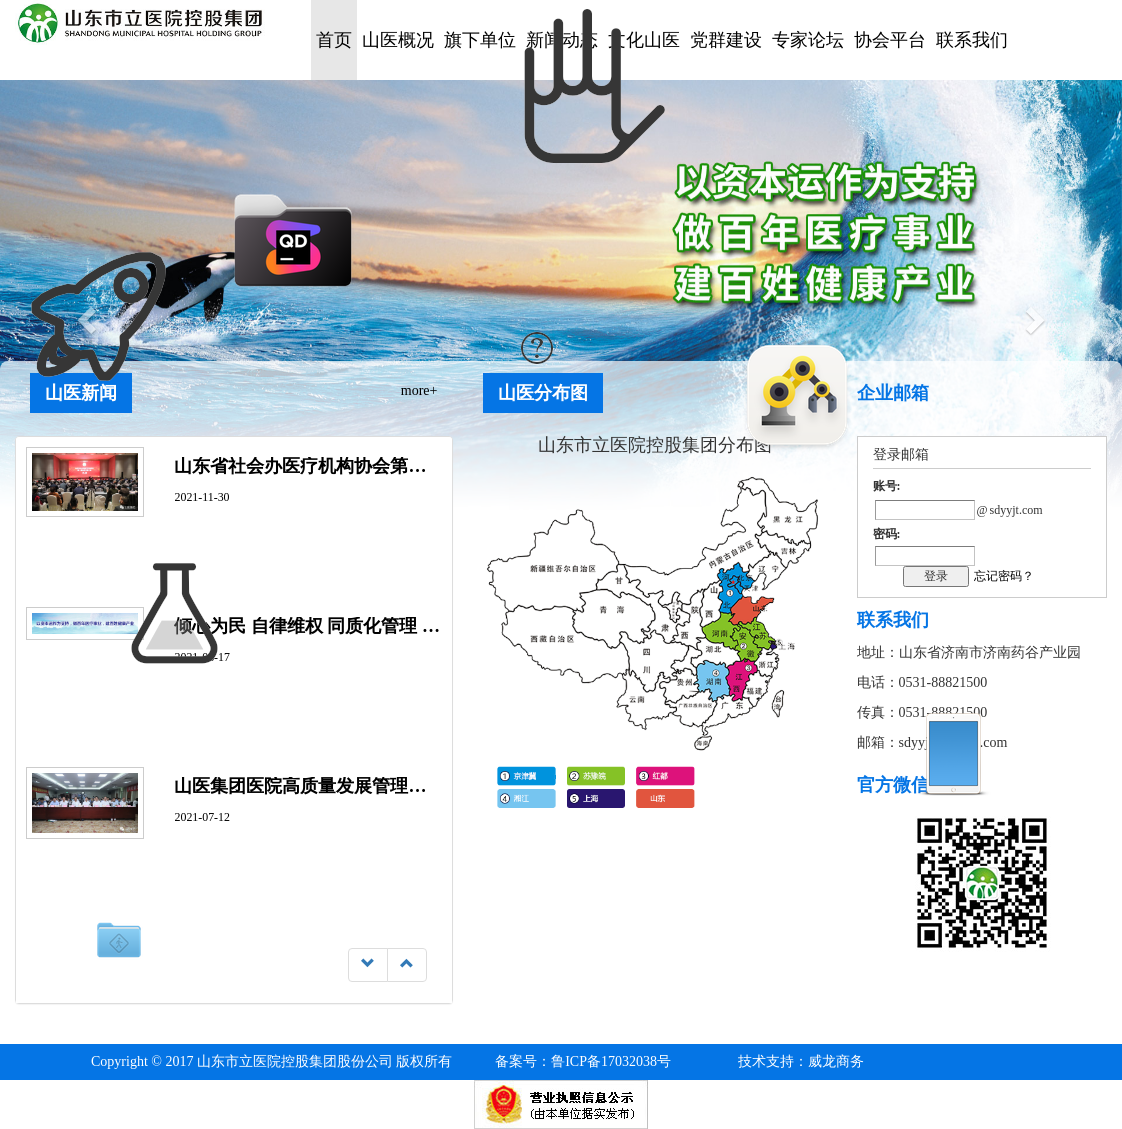 Image resolution: width=1122 pixels, height=1129 pixels. What do you see at coordinates (174, 613) in the screenshot?
I see `access science or chemistry applications` at bounding box center [174, 613].